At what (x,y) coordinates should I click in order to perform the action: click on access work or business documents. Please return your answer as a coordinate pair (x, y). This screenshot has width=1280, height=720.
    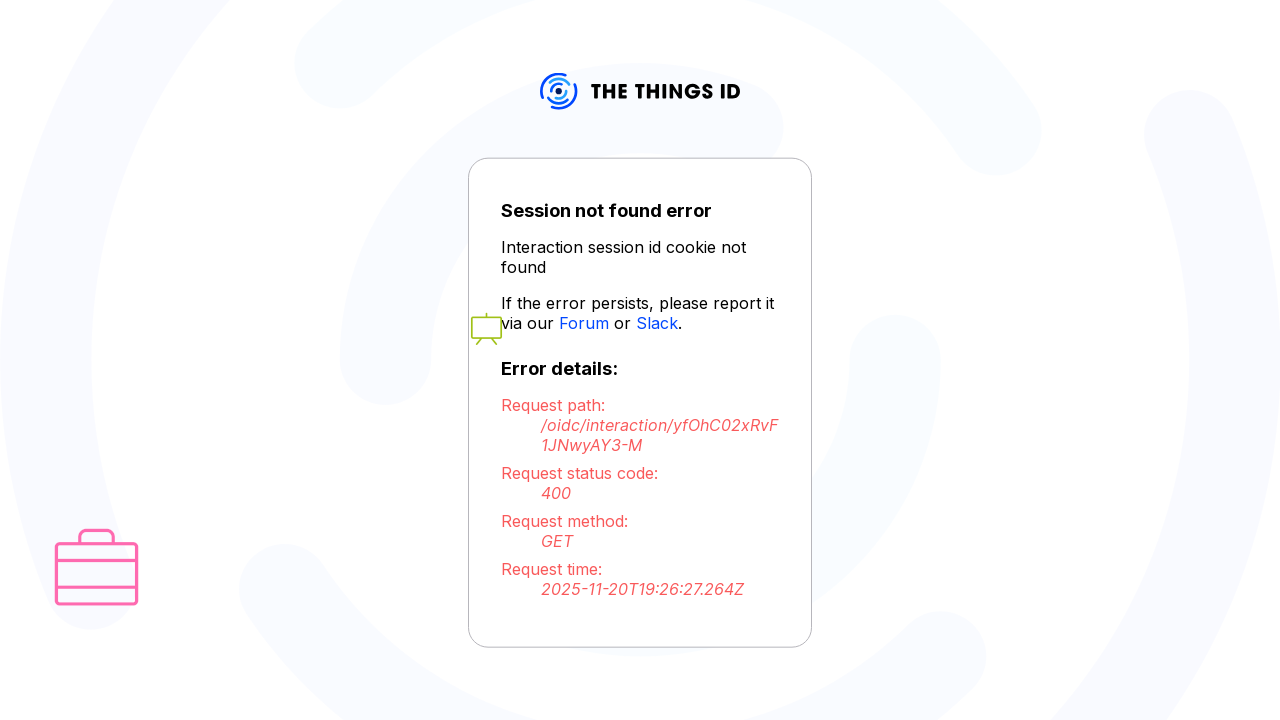
    Looking at the image, I should click on (96, 570).